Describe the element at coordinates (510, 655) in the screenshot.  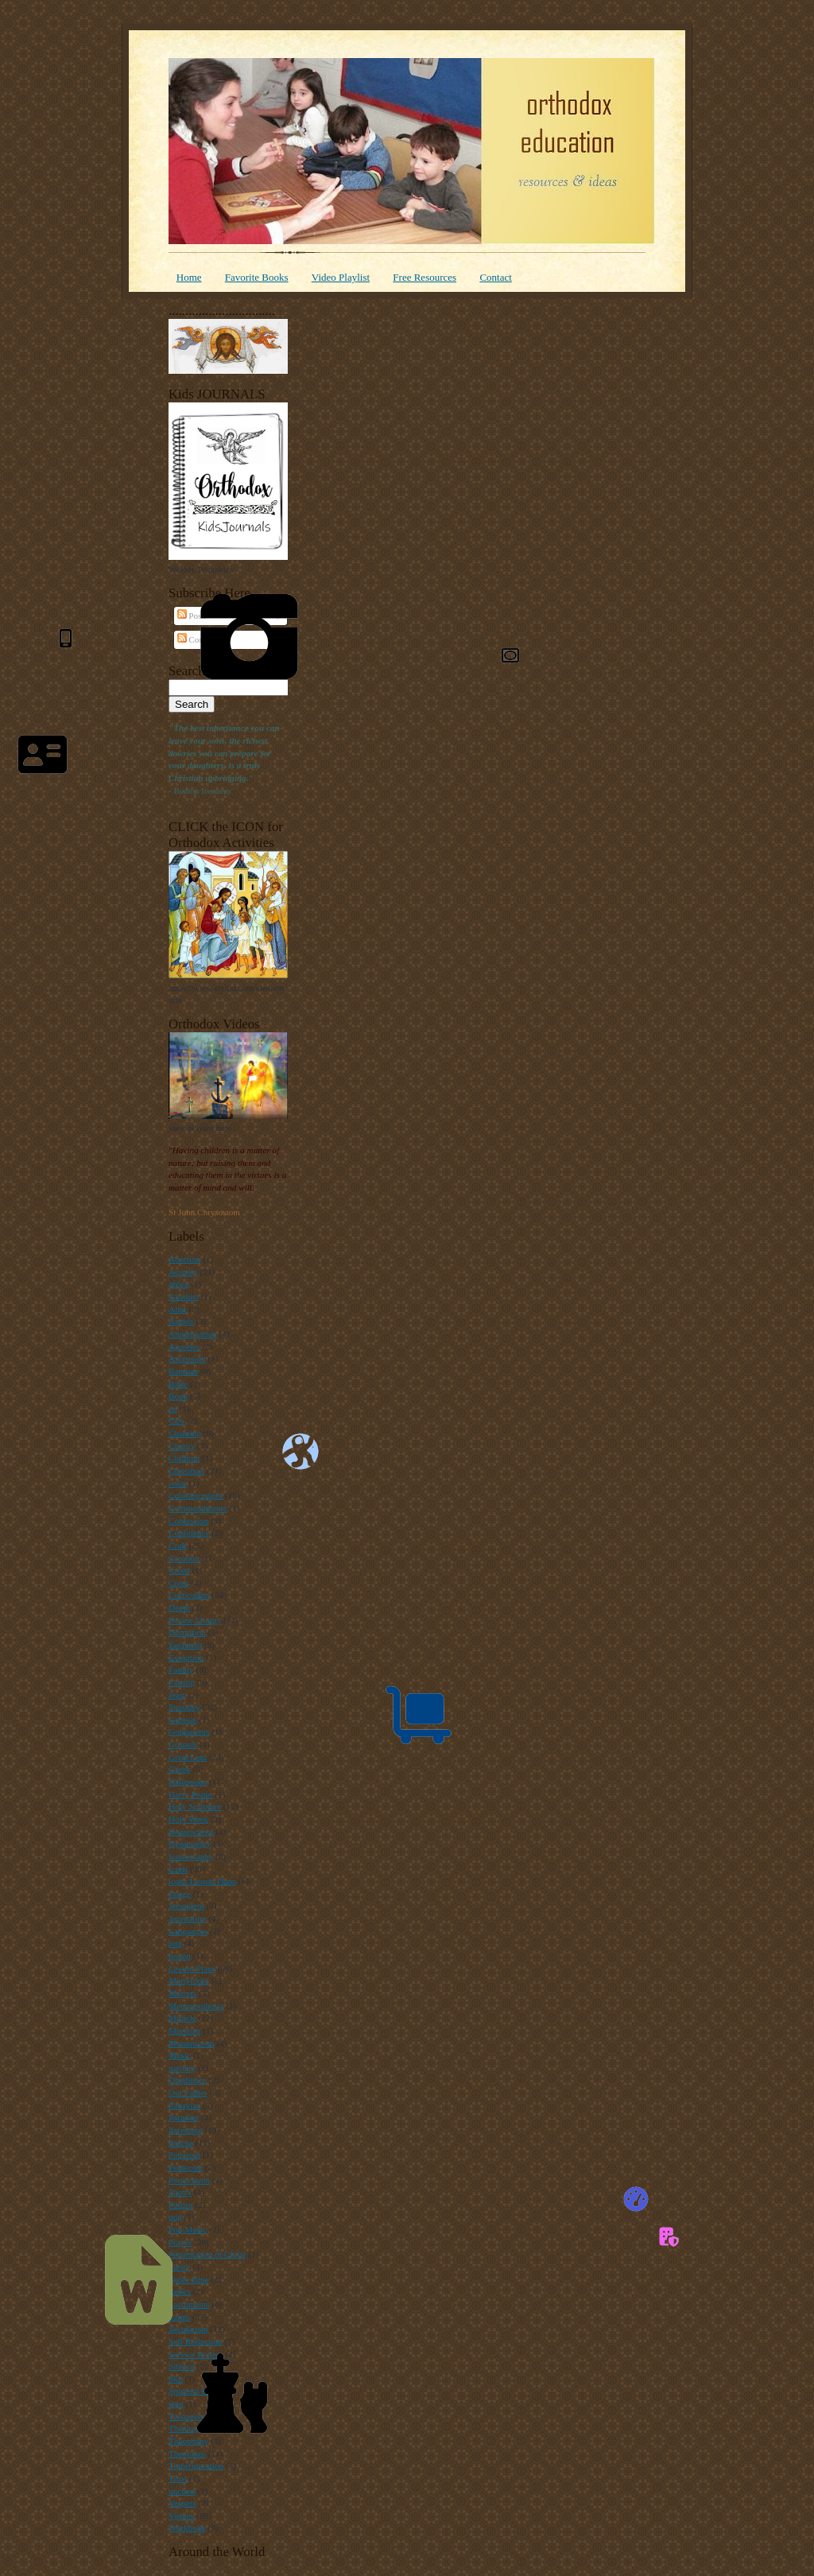
I see `apply vignette effect to photo` at that location.